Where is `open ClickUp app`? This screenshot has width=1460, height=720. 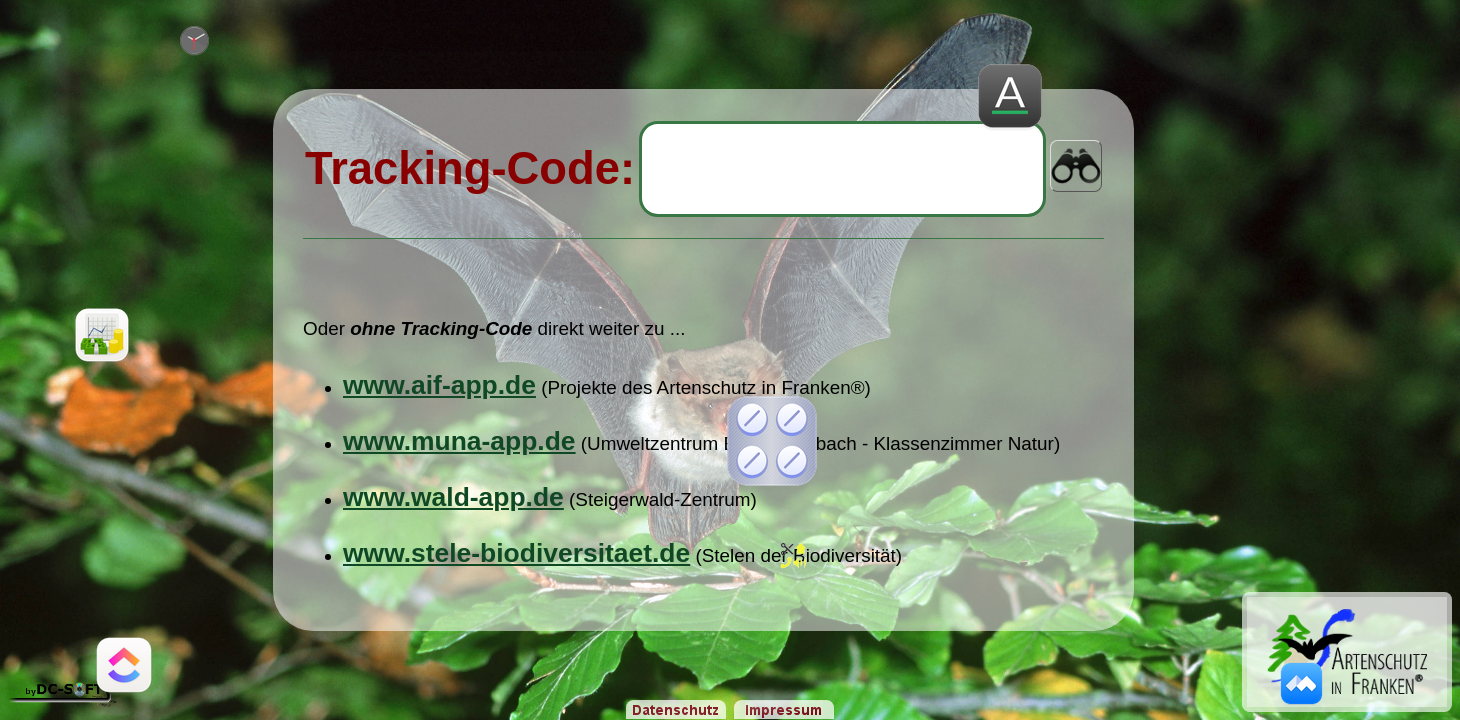 open ClickUp app is located at coordinates (124, 665).